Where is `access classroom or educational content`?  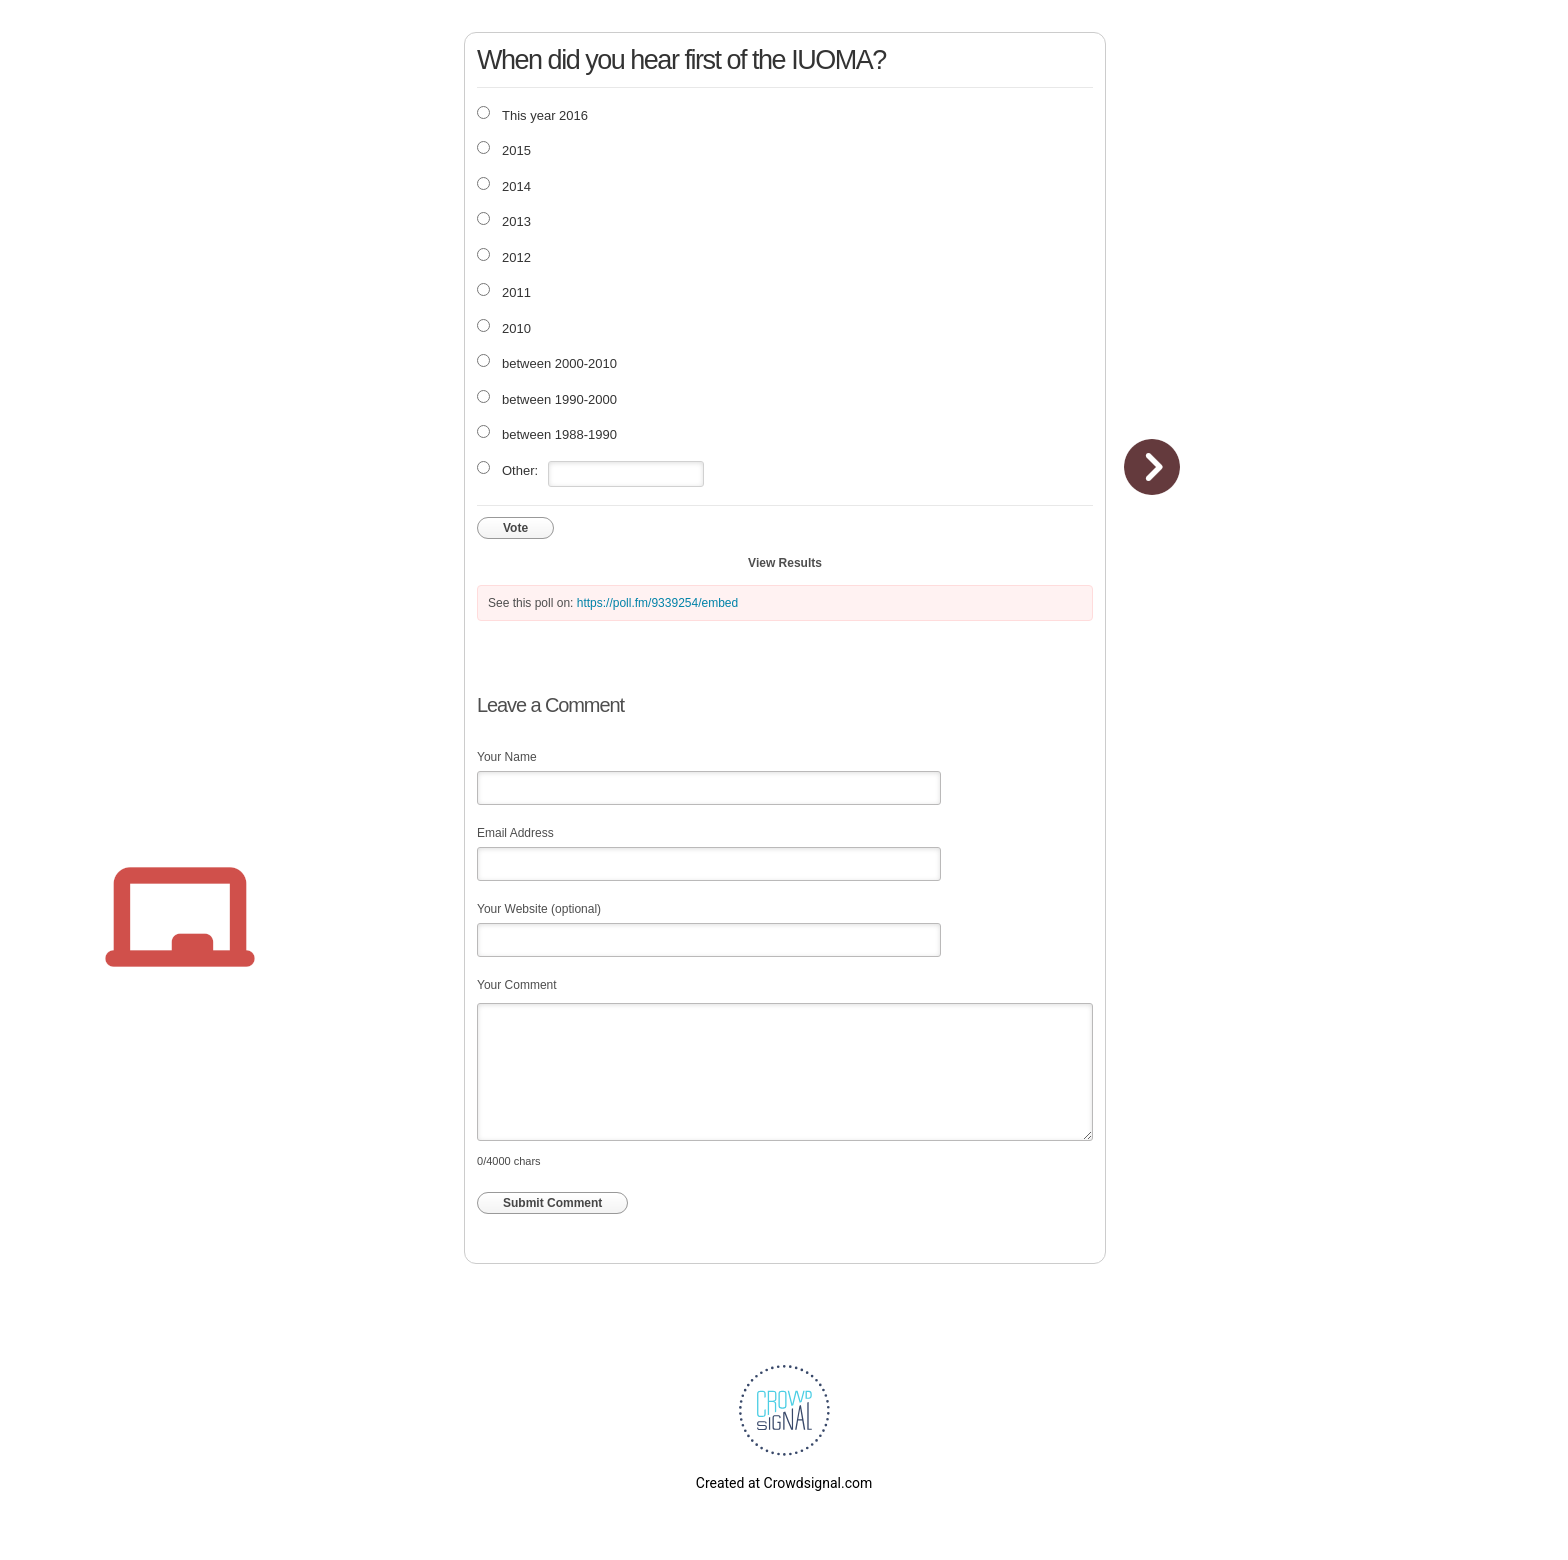 access classroom or educational content is located at coordinates (180, 917).